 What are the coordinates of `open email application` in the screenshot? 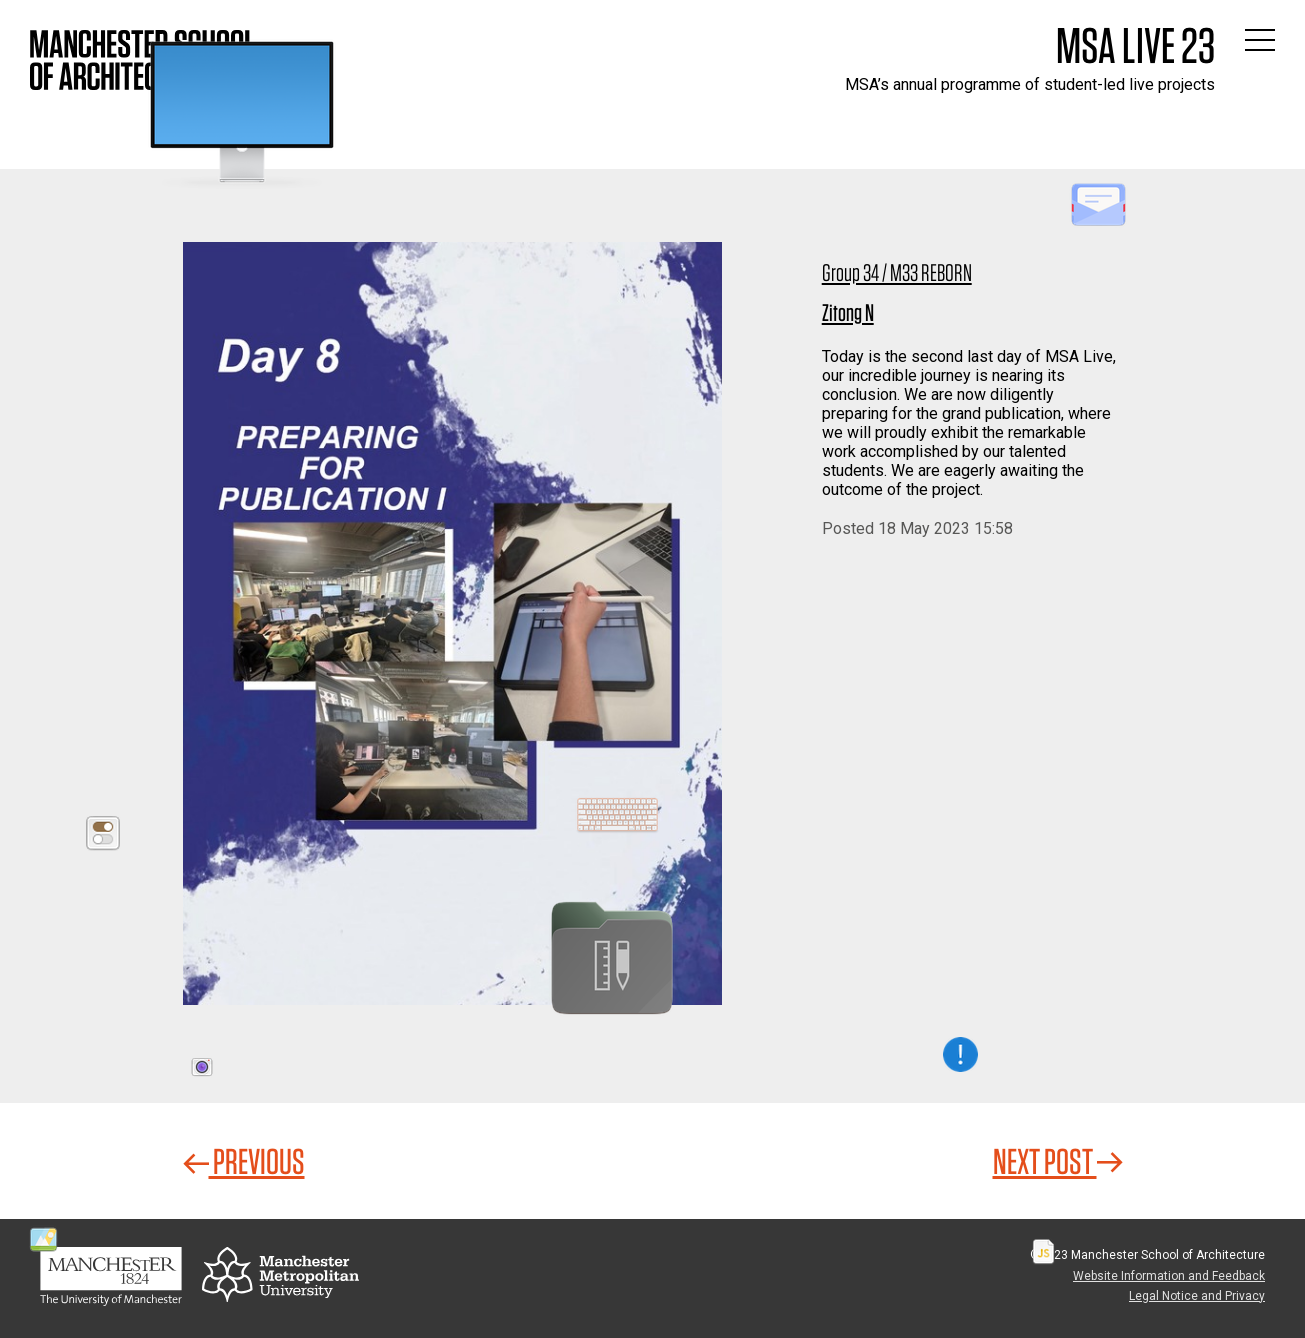 It's located at (1098, 204).